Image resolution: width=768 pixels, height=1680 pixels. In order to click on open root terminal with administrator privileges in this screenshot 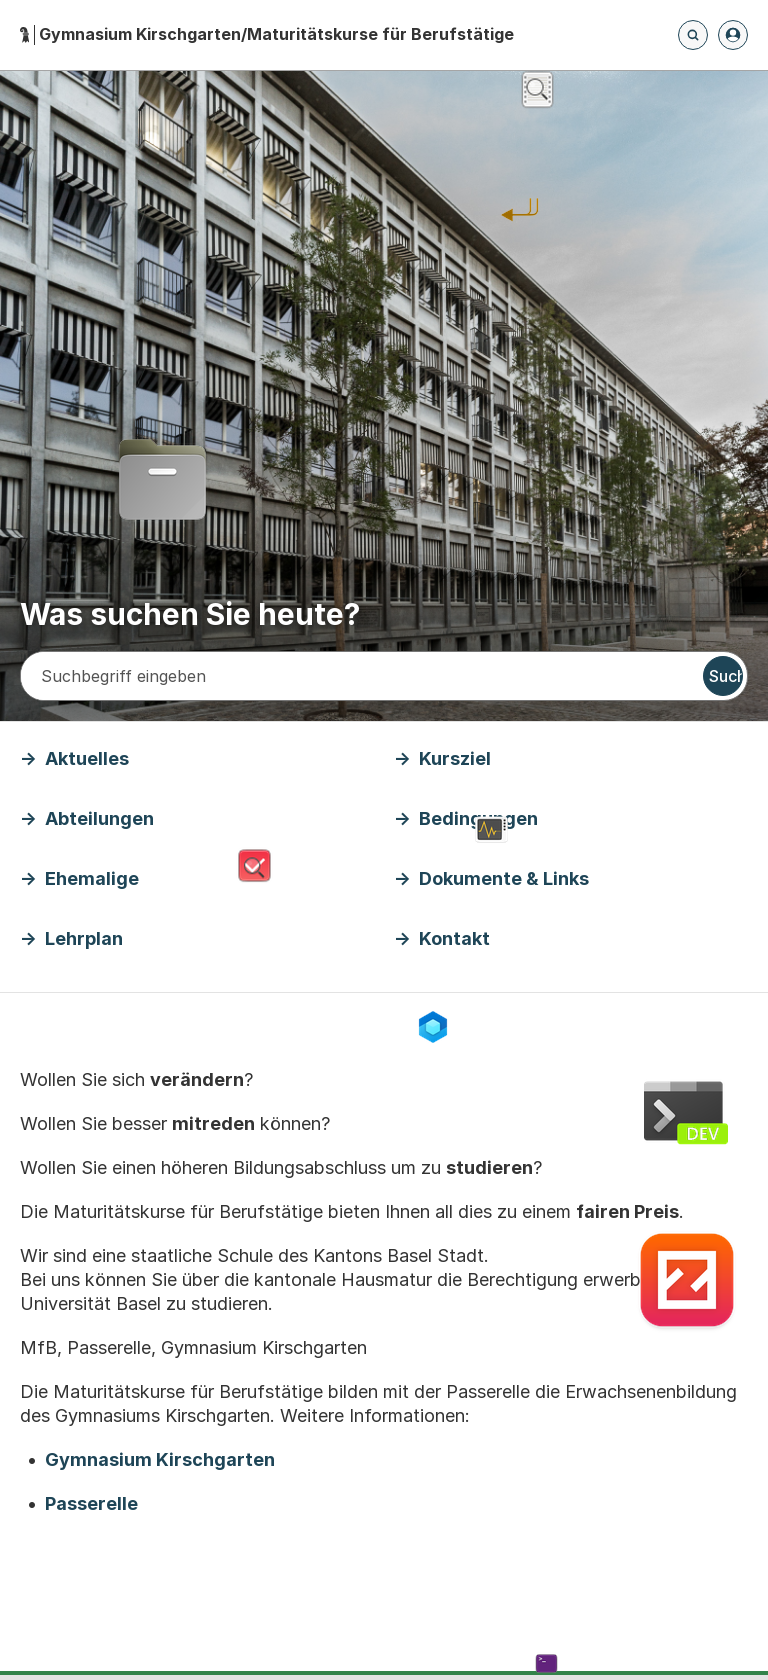, I will do `click(546, 1663)`.